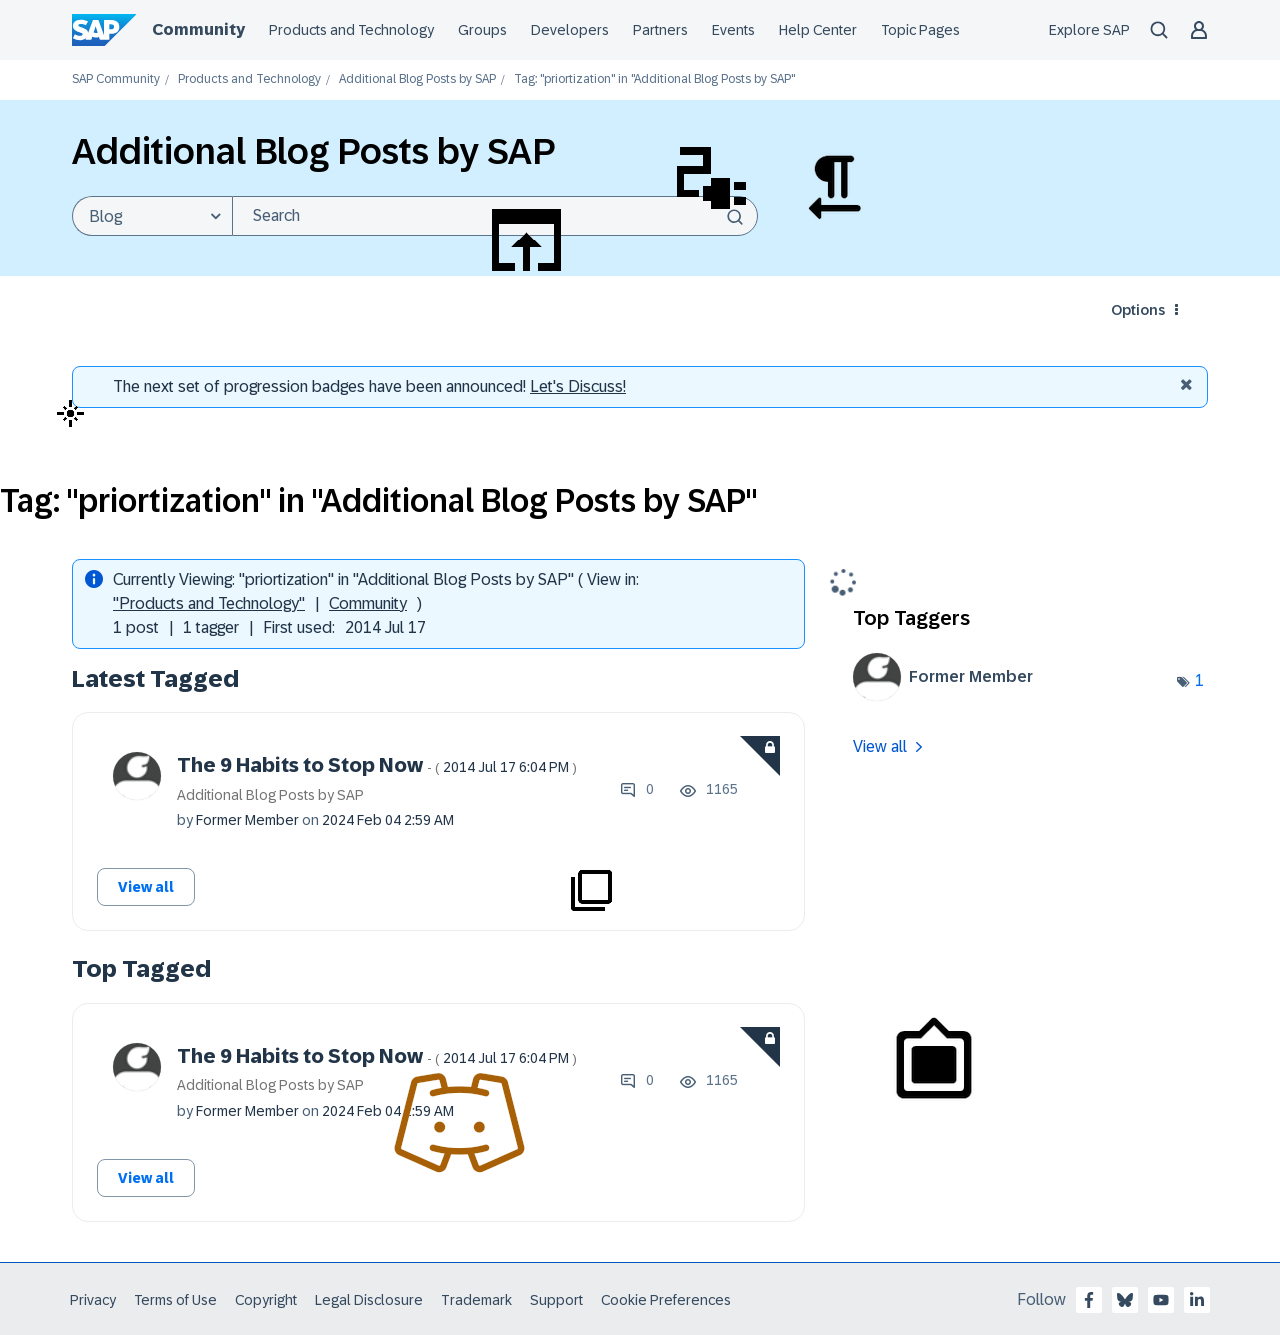 The height and width of the screenshot is (1335, 1280). What do you see at coordinates (591, 890) in the screenshot?
I see `indicates no filter is applied` at bounding box center [591, 890].